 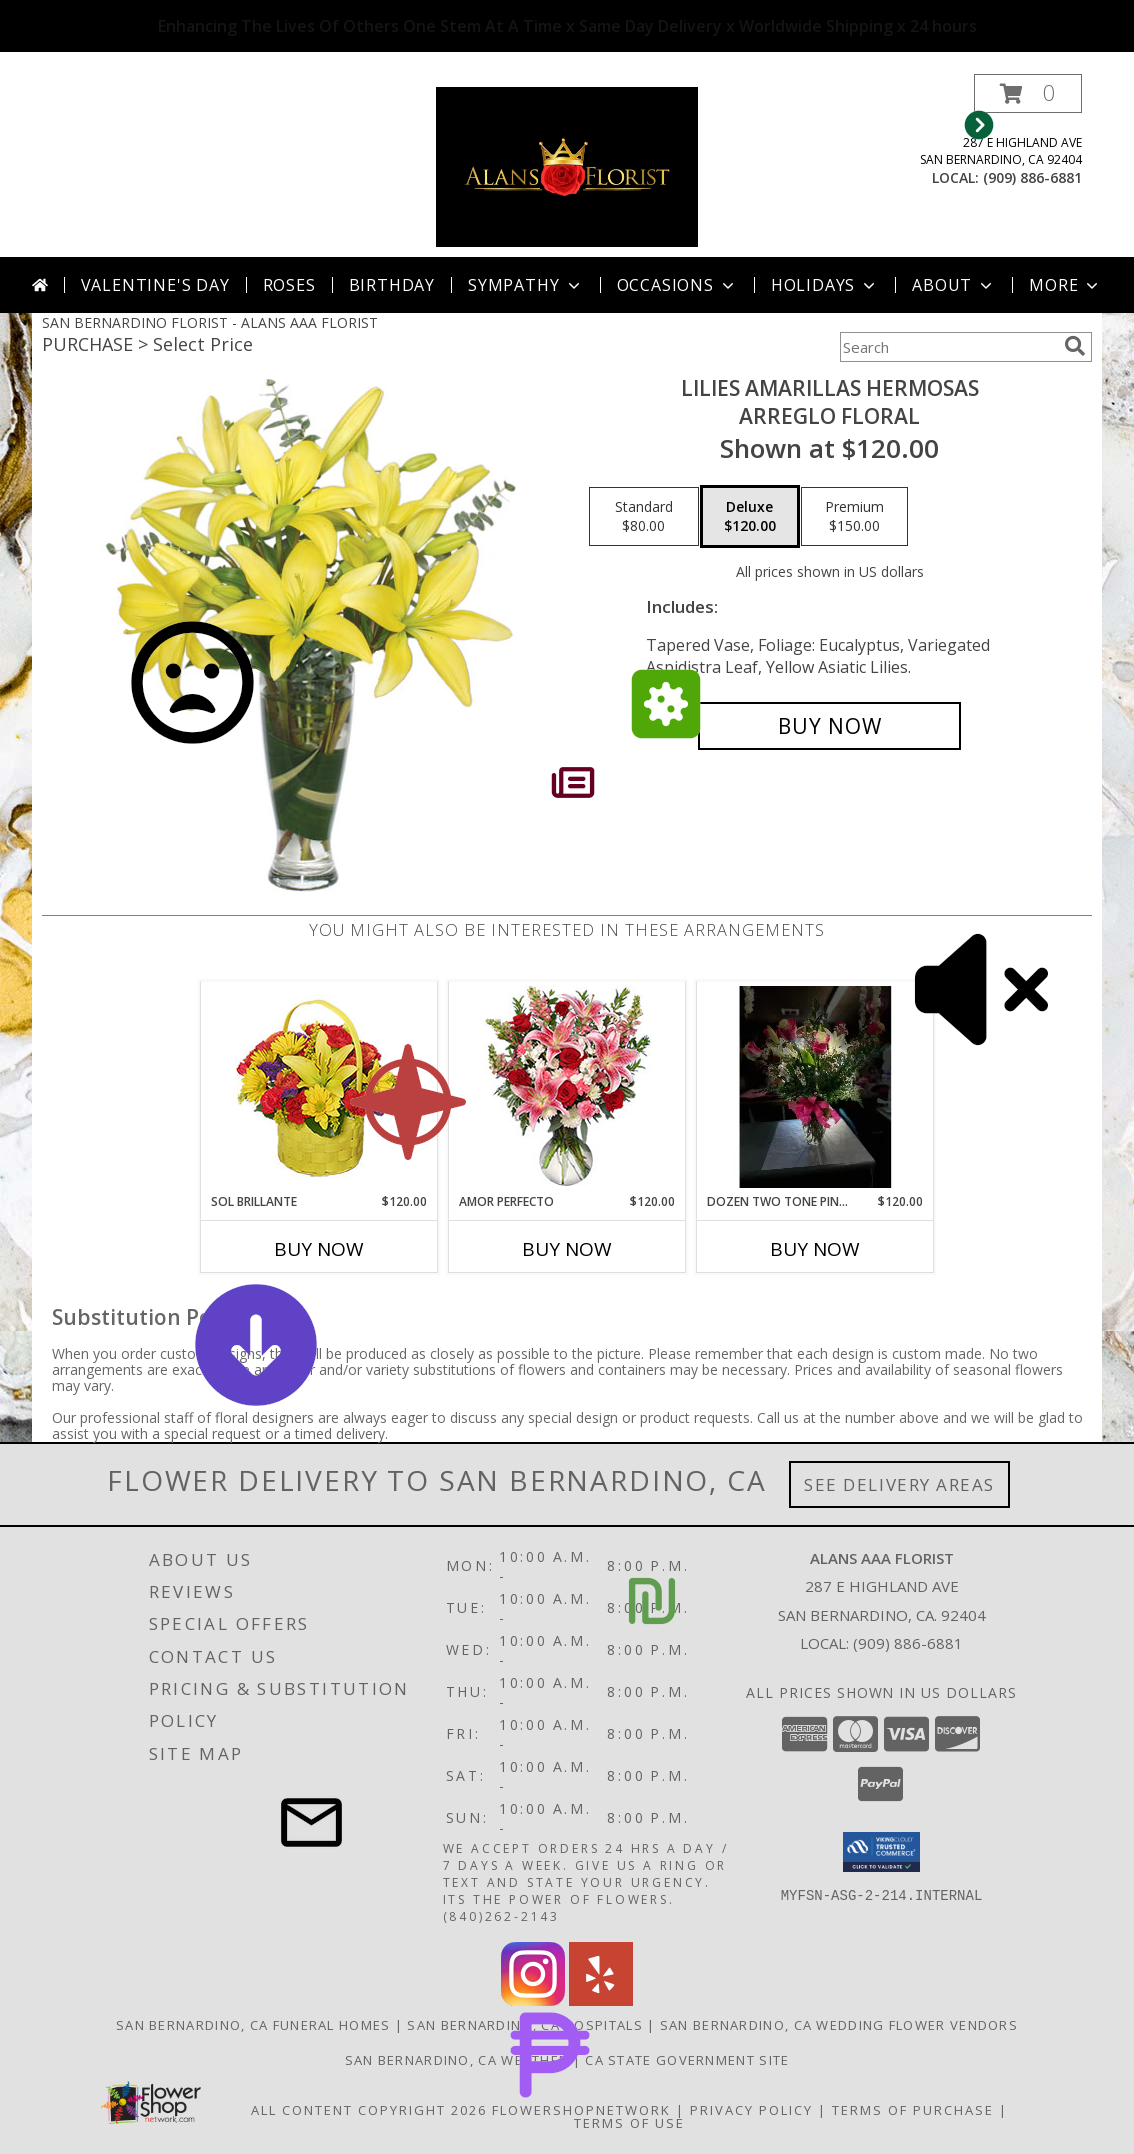 What do you see at coordinates (979, 125) in the screenshot?
I see `go to next item or page` at bounding box center [979, 125].